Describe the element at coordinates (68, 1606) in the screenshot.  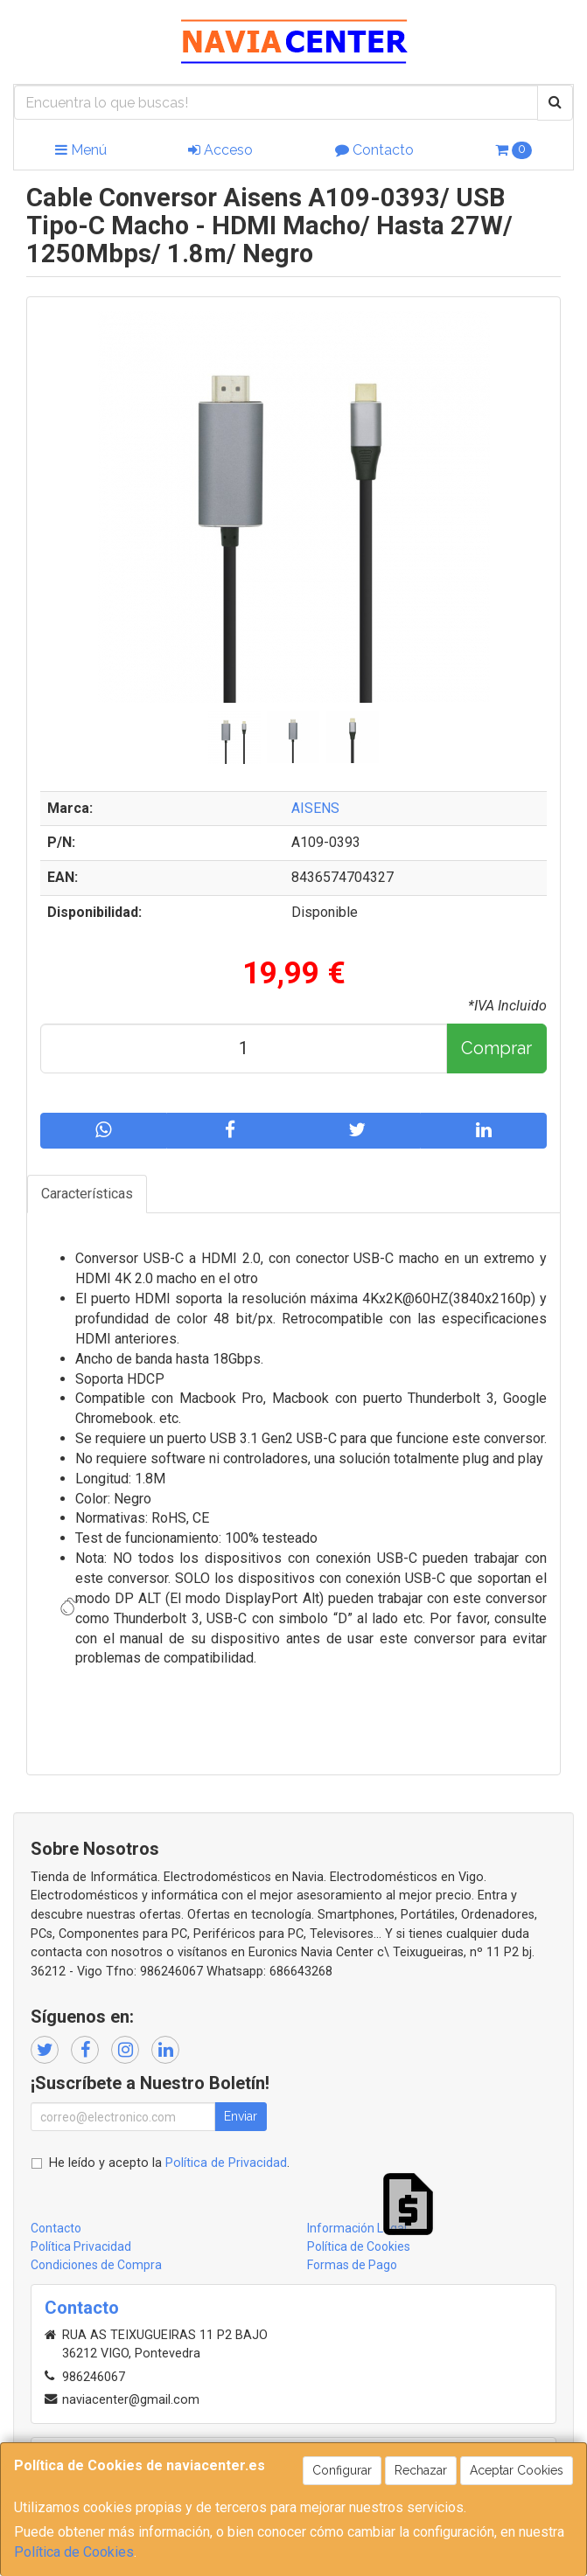
I see `indicates a destructive or irreversible action` at that location.